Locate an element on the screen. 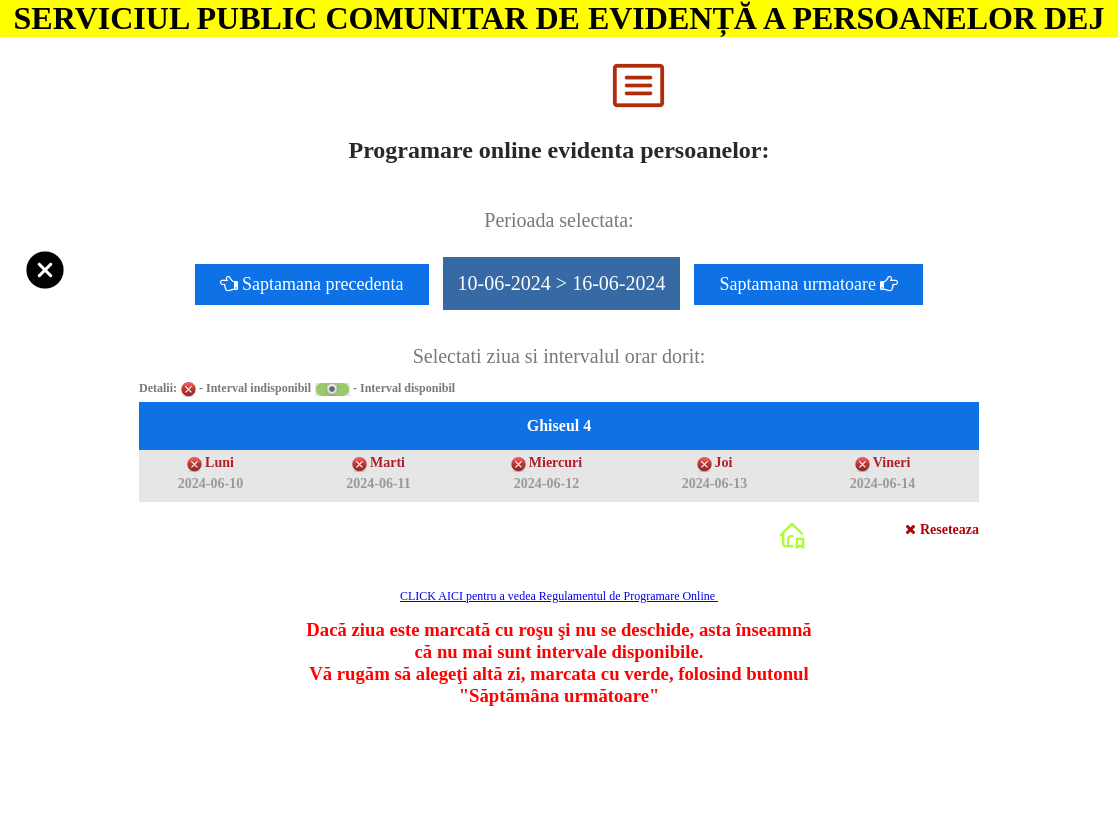 The width and height of the screenshot is (1118, 822). view article or document is located at coordinates (638, 85).